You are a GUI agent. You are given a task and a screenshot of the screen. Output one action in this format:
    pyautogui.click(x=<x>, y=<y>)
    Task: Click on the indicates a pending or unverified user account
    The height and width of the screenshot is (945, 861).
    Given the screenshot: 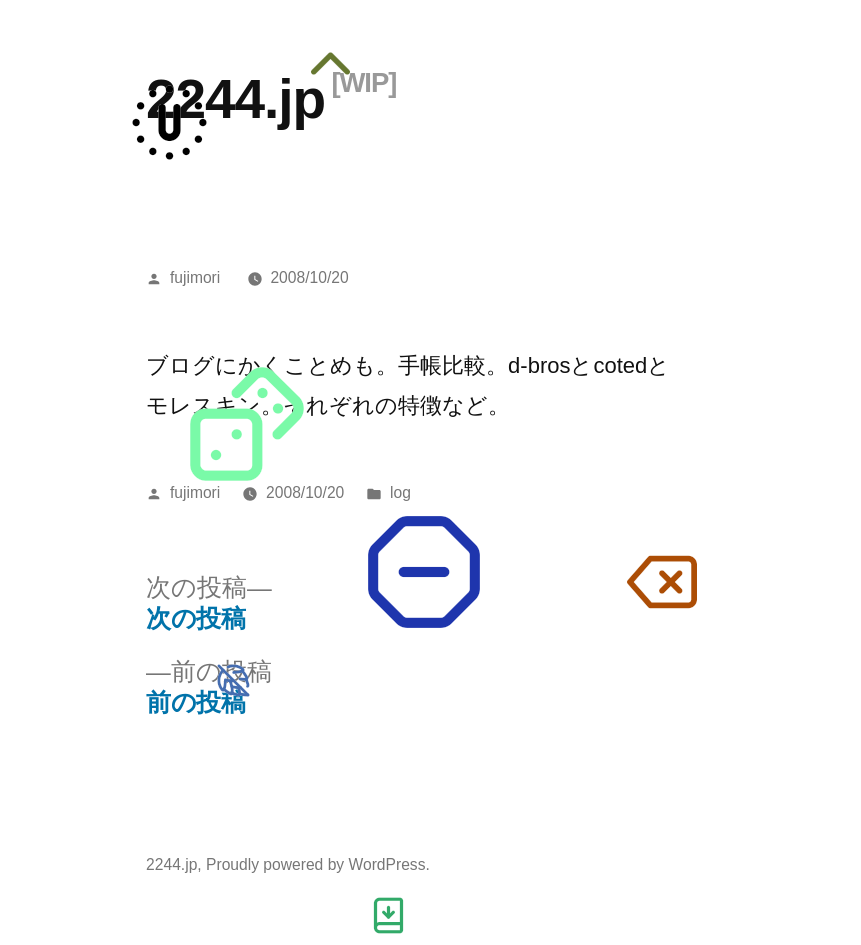 What is the action you would take?
    pyautogui.click(x=169, y=122)
    